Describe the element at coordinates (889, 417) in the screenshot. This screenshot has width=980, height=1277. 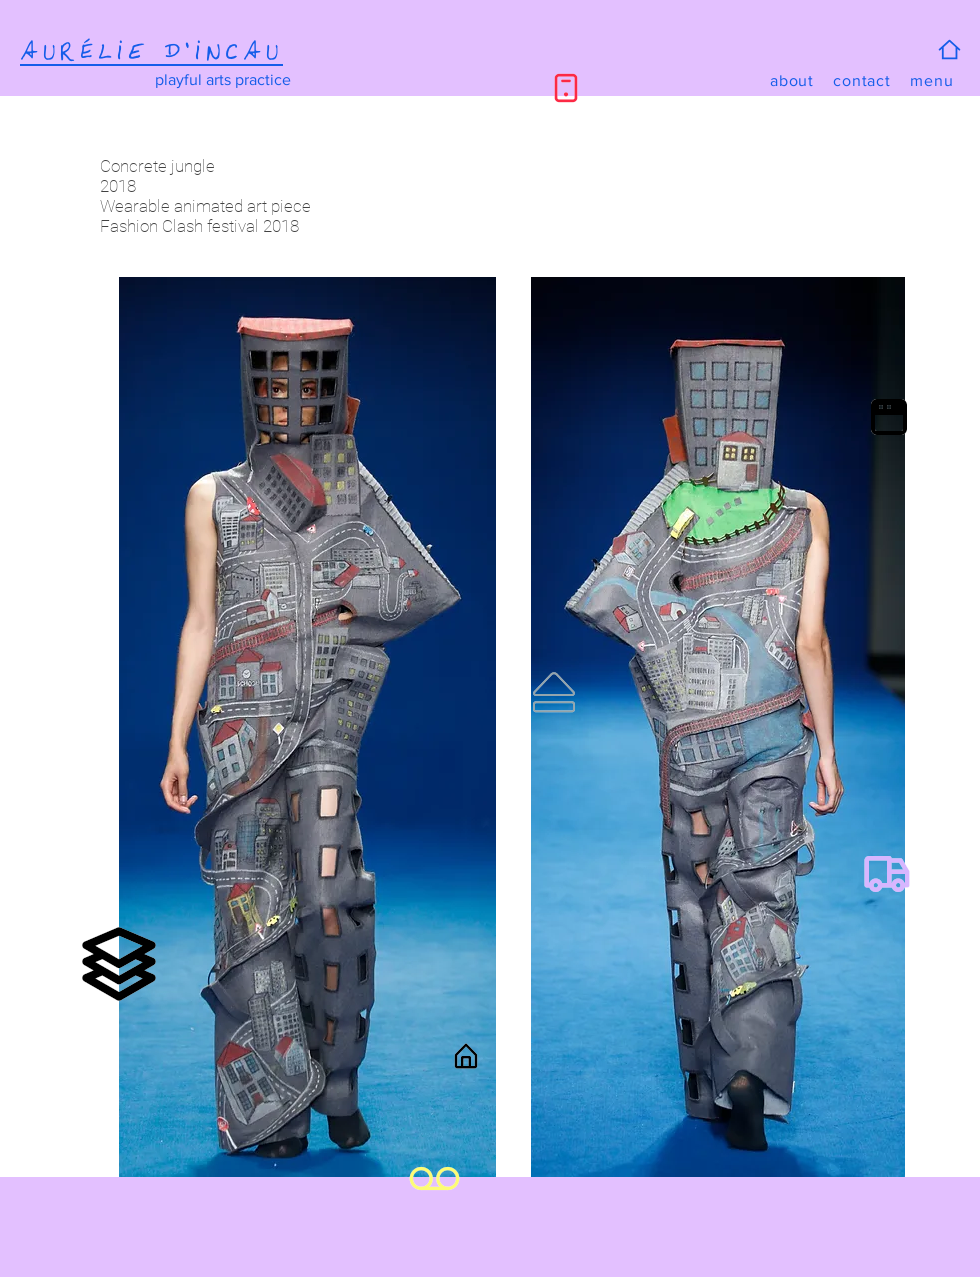
I see `open web browser` at that location.